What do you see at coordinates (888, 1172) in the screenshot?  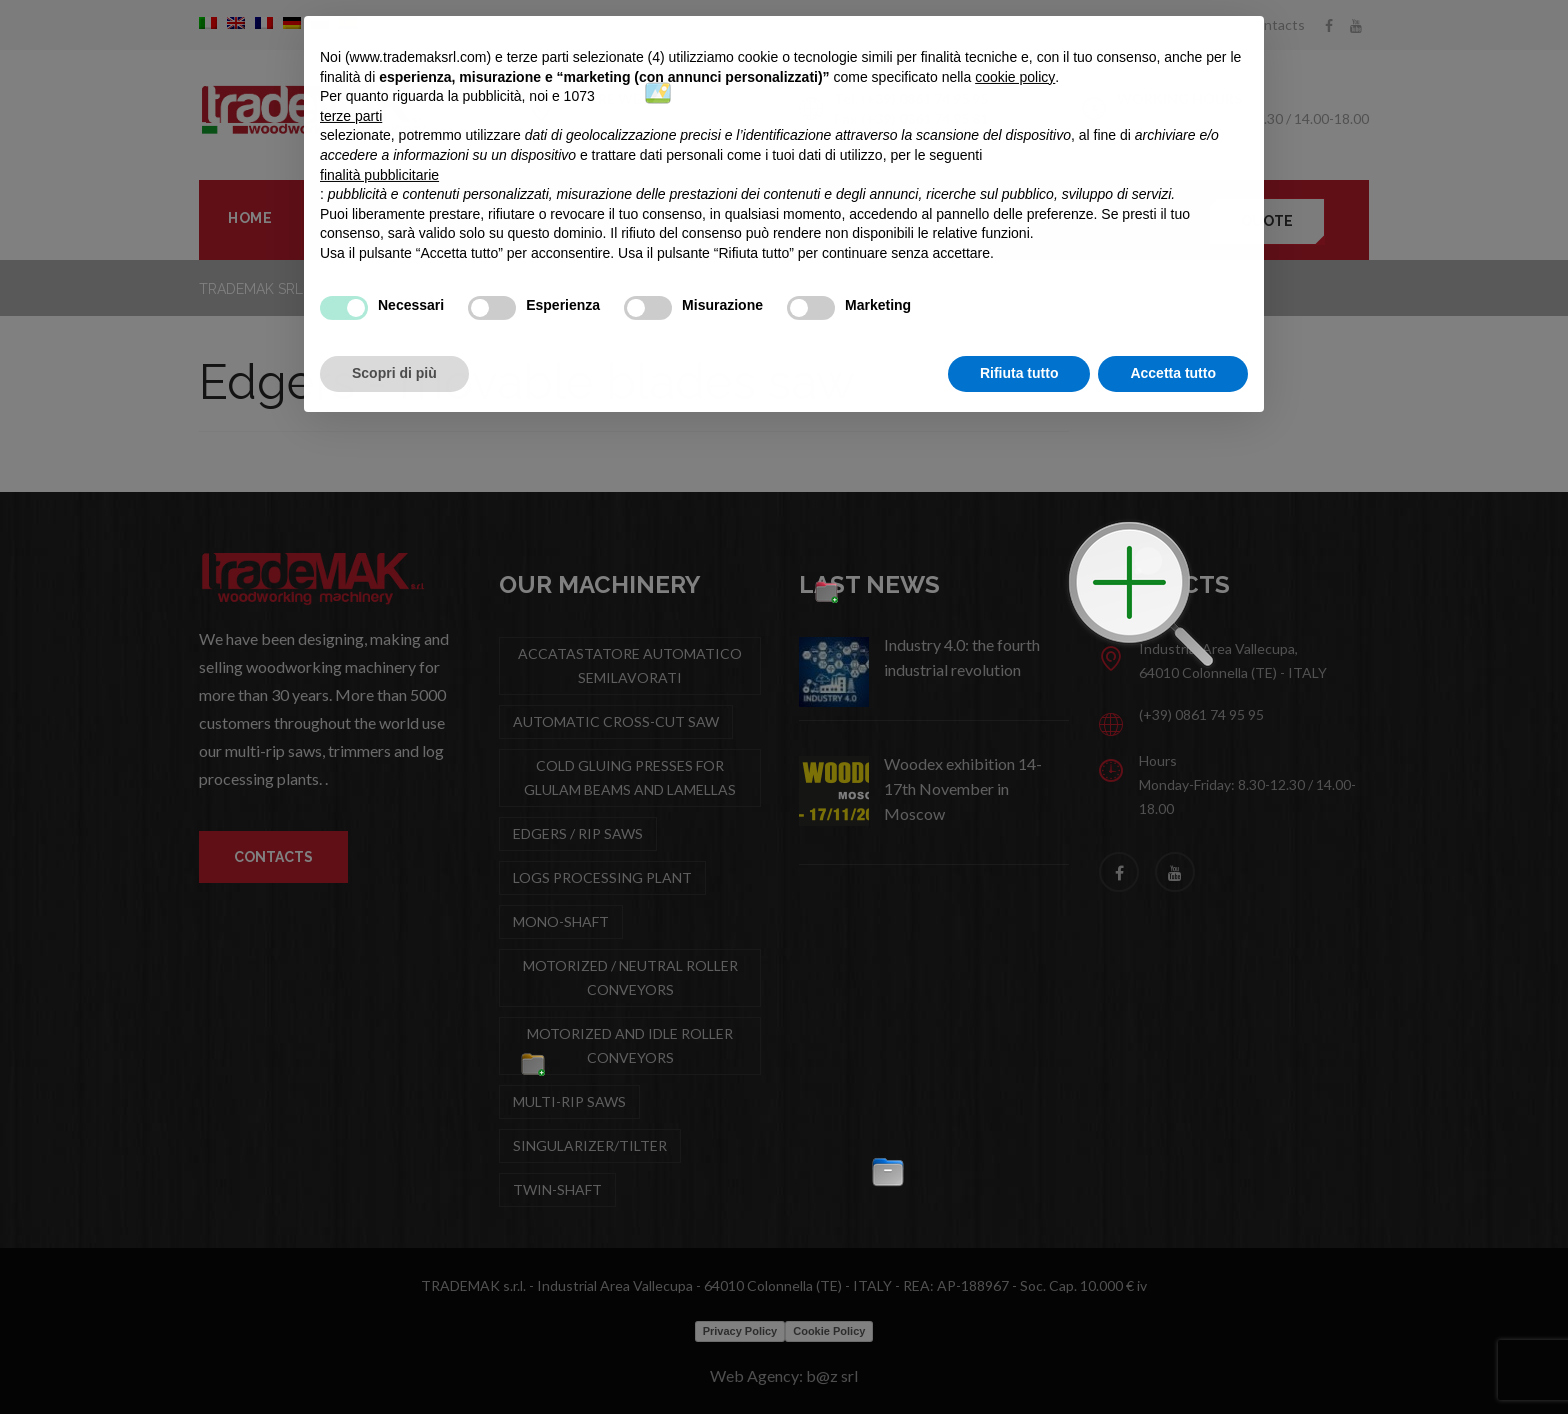 I see `open the file manager application` at bounding box center [888, 1172].